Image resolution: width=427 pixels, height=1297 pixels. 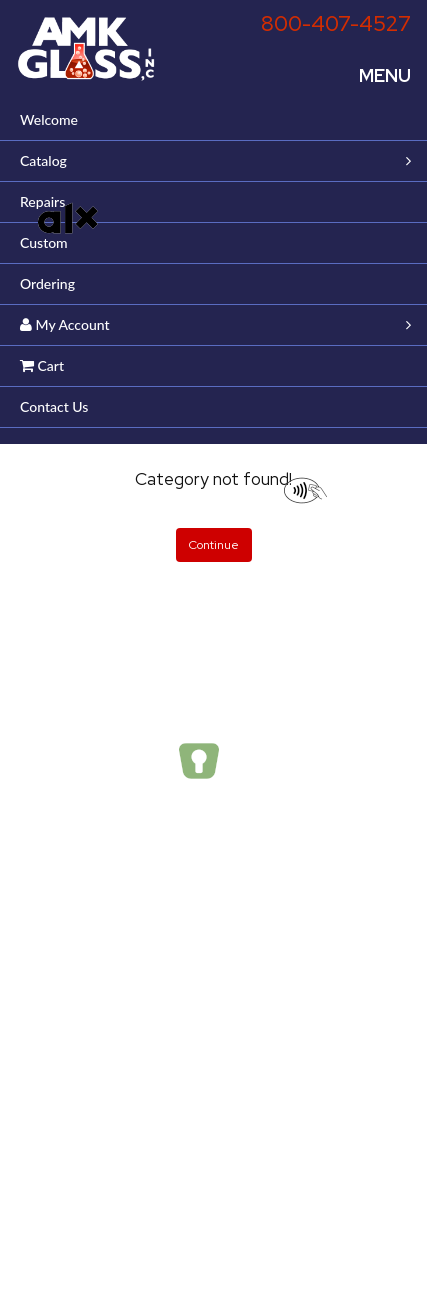 I want to click on open enpass password manager, so click(x=199, y=761).